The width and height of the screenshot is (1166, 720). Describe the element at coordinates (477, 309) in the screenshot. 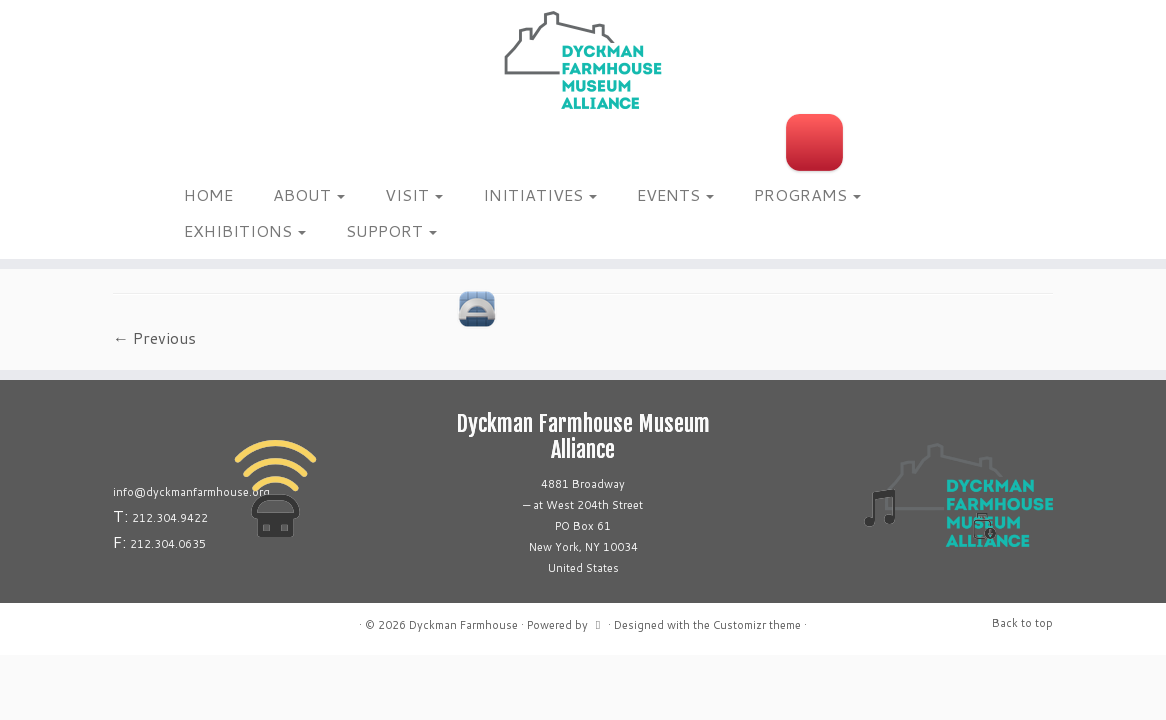

I see `open design or drafting application` at that location.